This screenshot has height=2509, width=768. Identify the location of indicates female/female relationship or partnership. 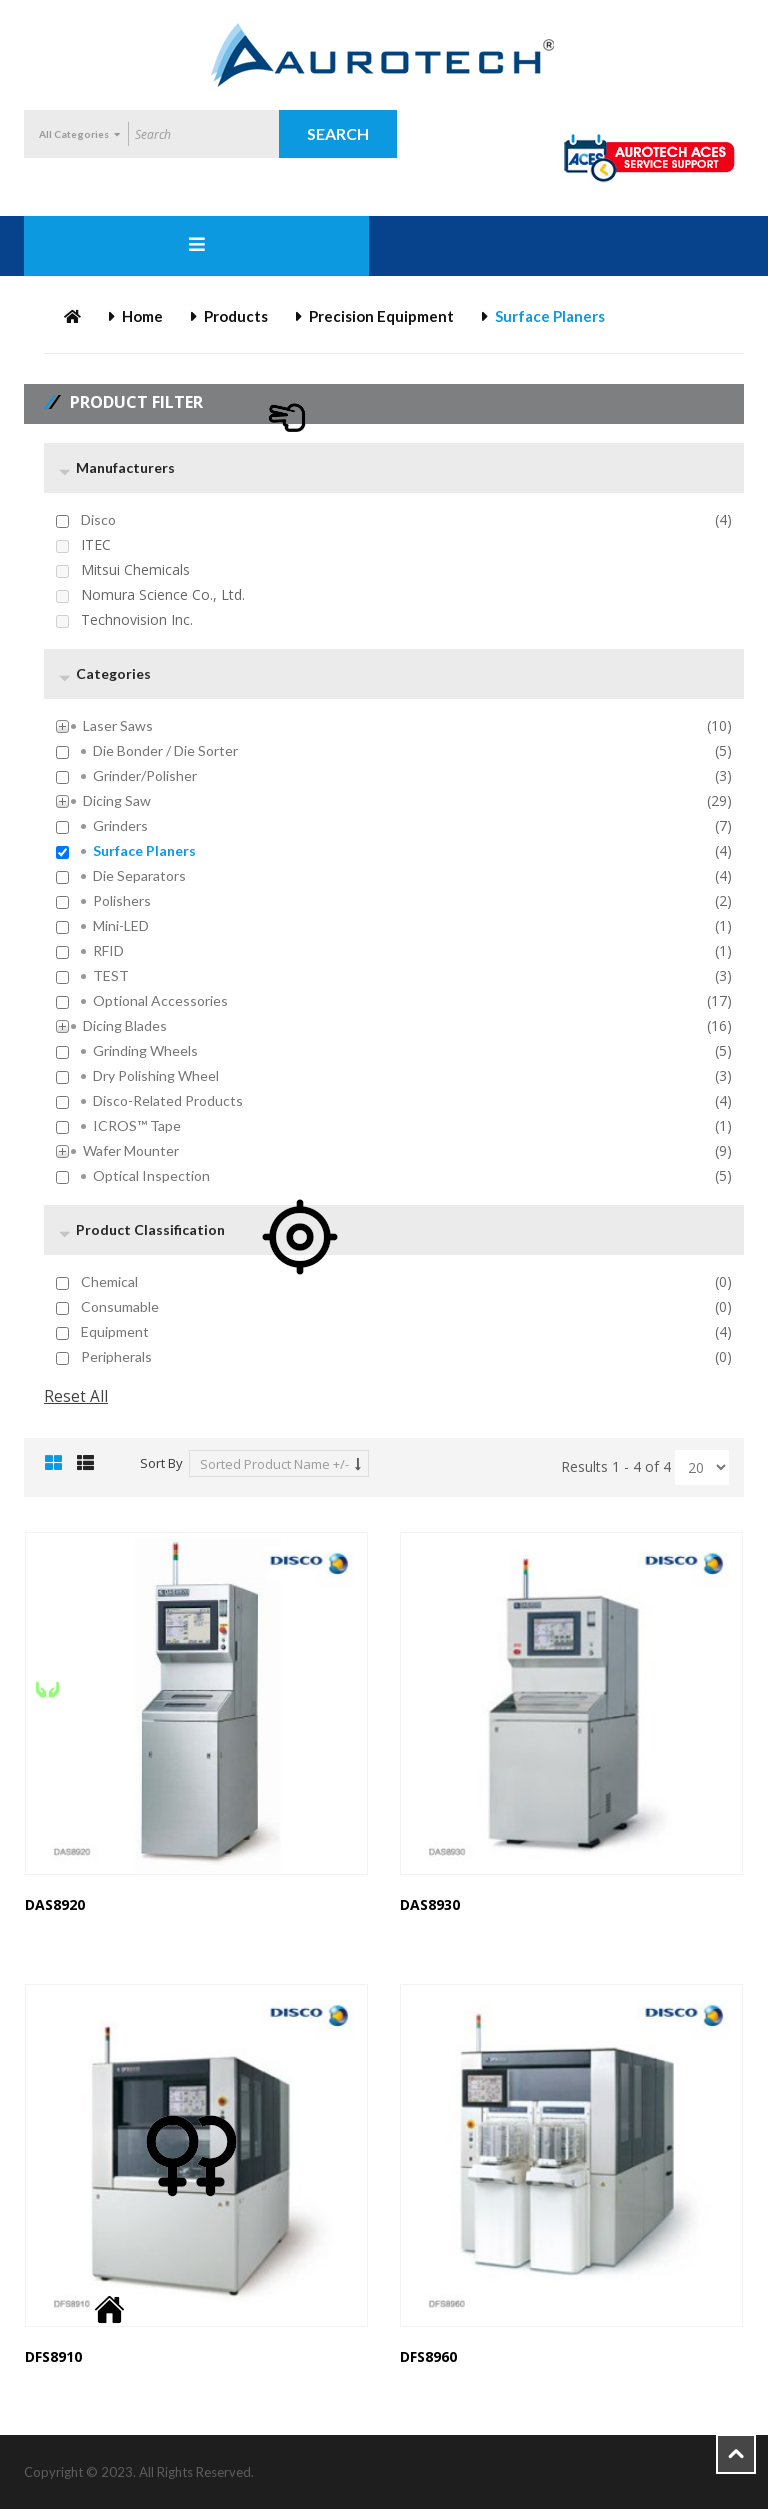
(191, 2153).